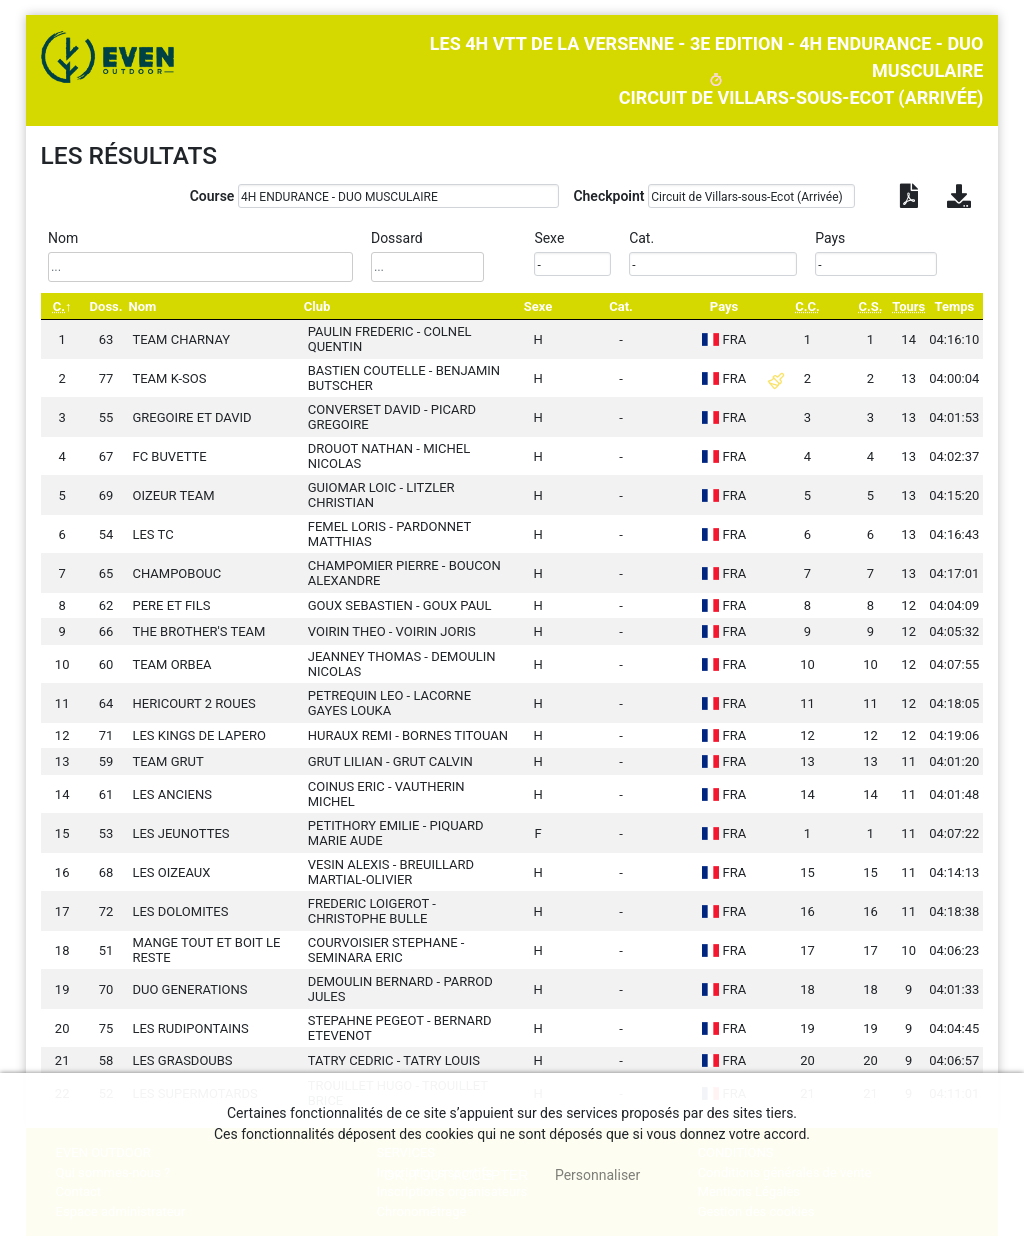 The width and height of the screenshot is (1024, 1236). Describe the element at coordinates (716, 80) in the screenshot. I see `start or stop a timer` at that location.